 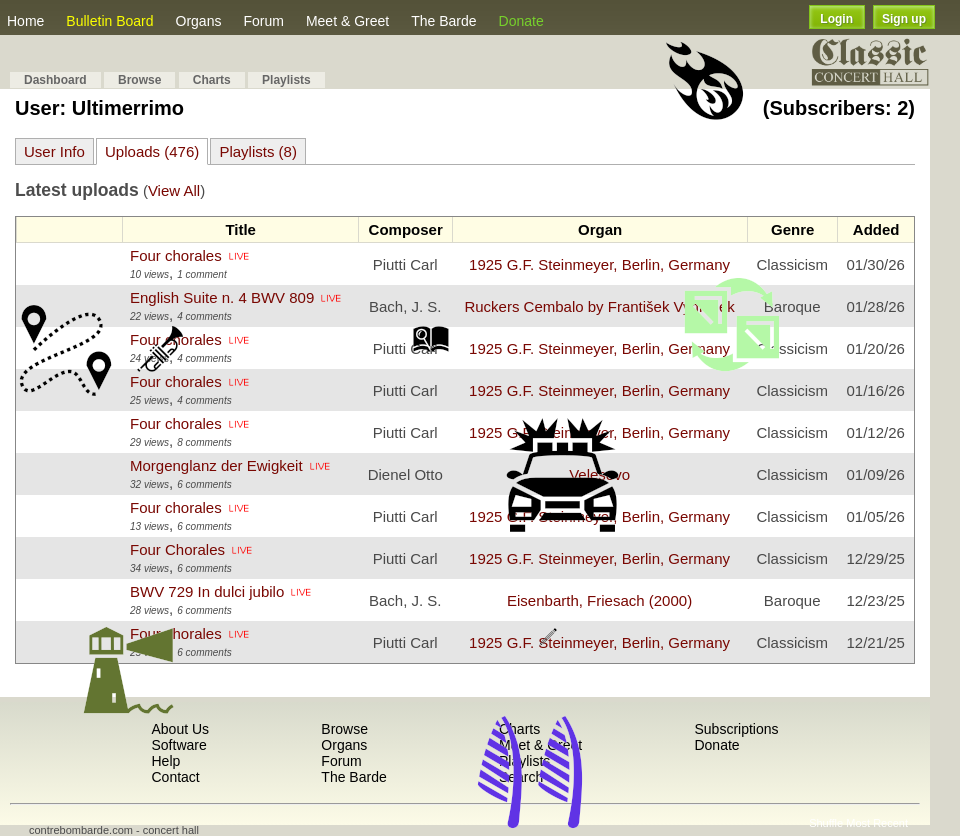 I want to click on hieroglyph or ancient symbol representing the letter Y, so click(x=530, y=772).